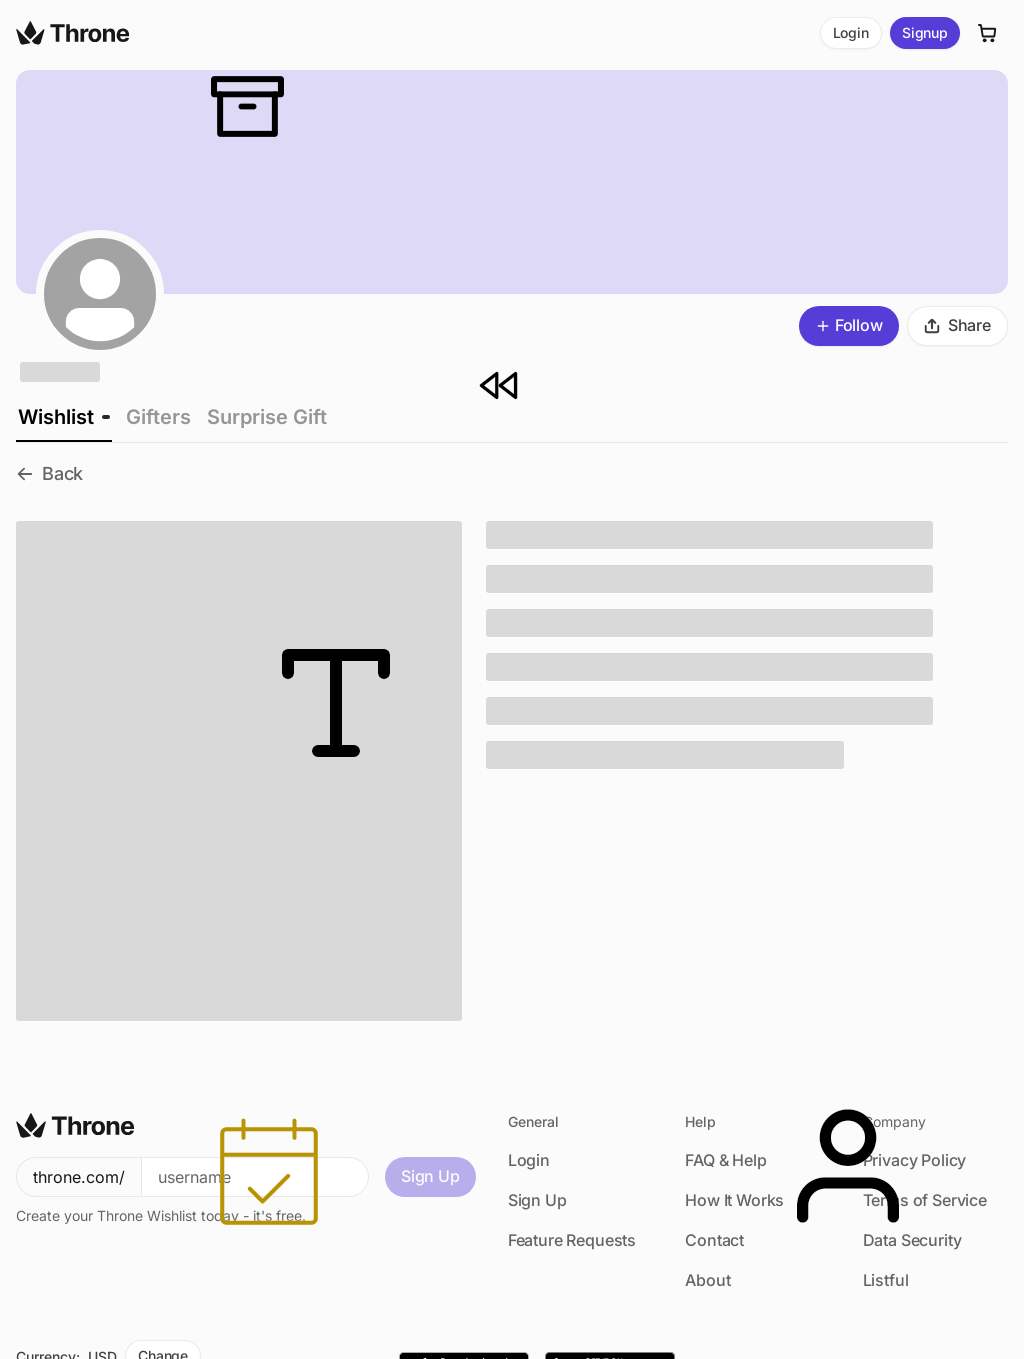 The width and height of the screenshot is (1024, 1359). I want to click on rewind or skip backward in media playback, so click(498, 385).